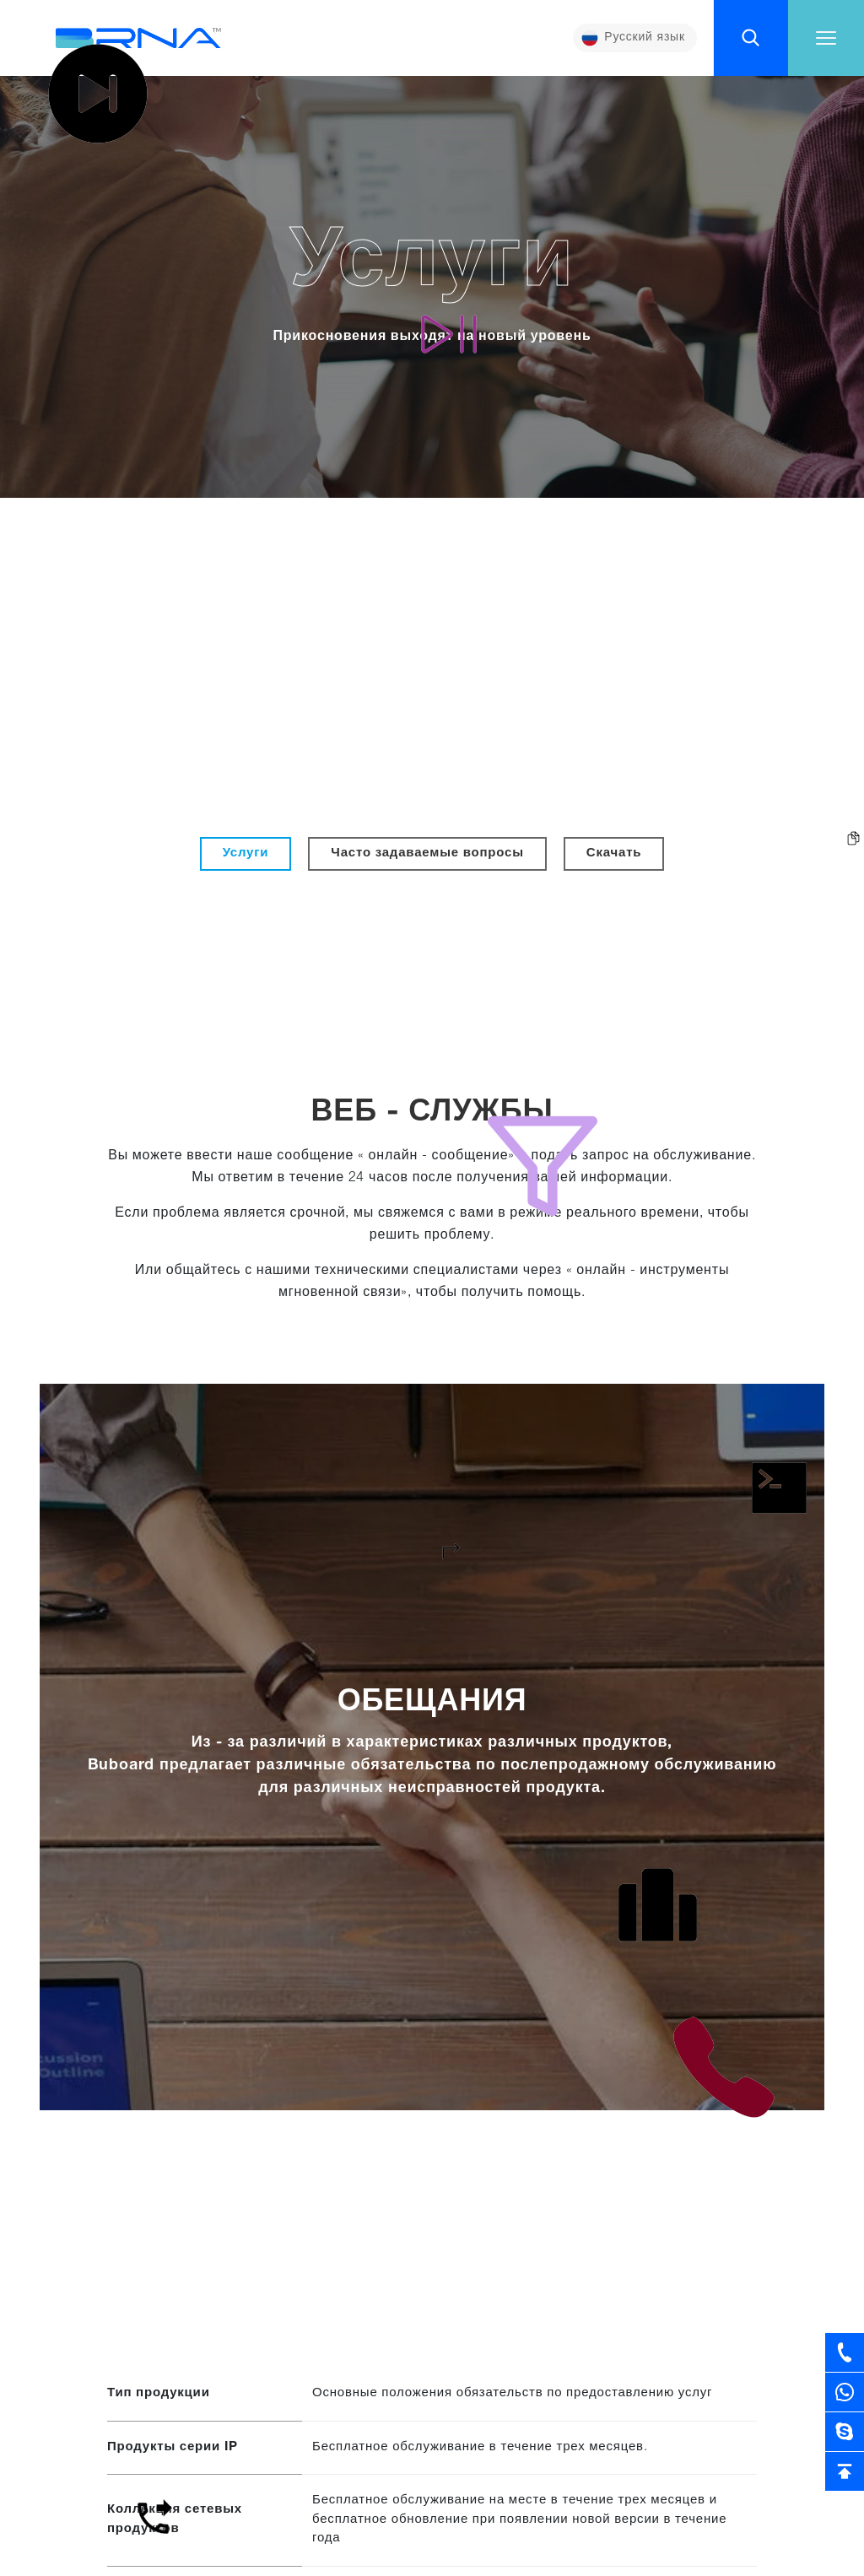 This screenshot has width=864, height=2576. I want to click on skip to the next track, so click(98, 94).